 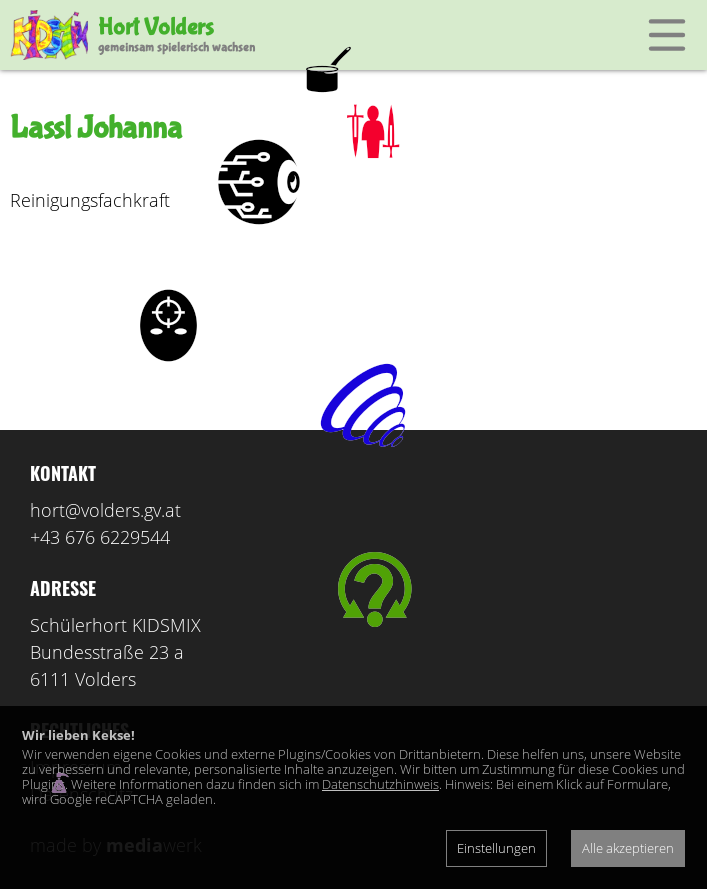 I want to click on indicates unknown or uncertain status, so click(x=374, y=589).